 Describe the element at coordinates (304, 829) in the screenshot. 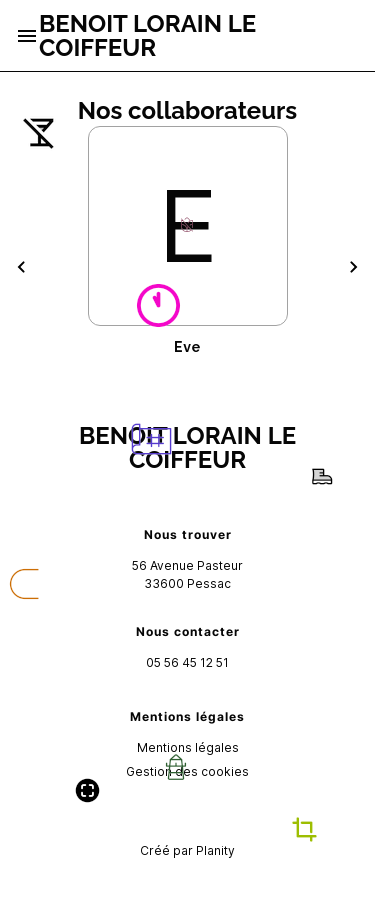

I see `crop an image or photo` at that location.